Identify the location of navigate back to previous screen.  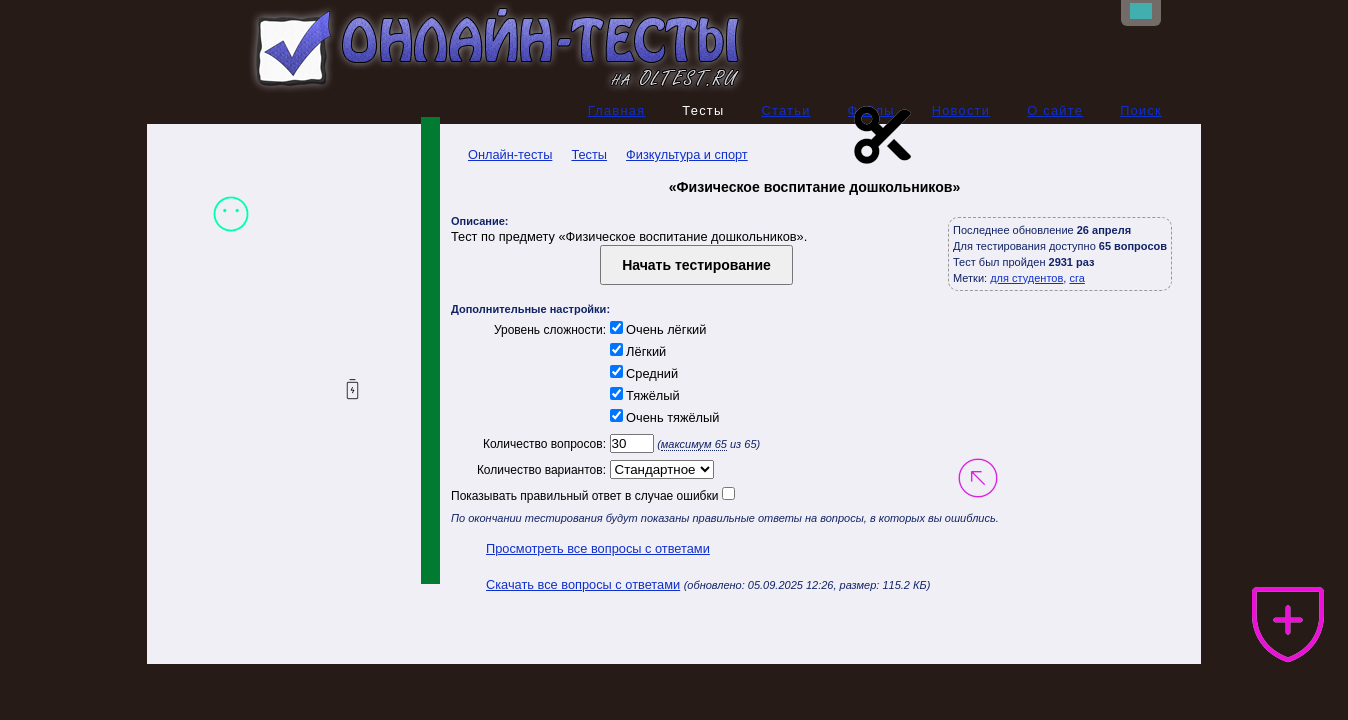
(978, 478).